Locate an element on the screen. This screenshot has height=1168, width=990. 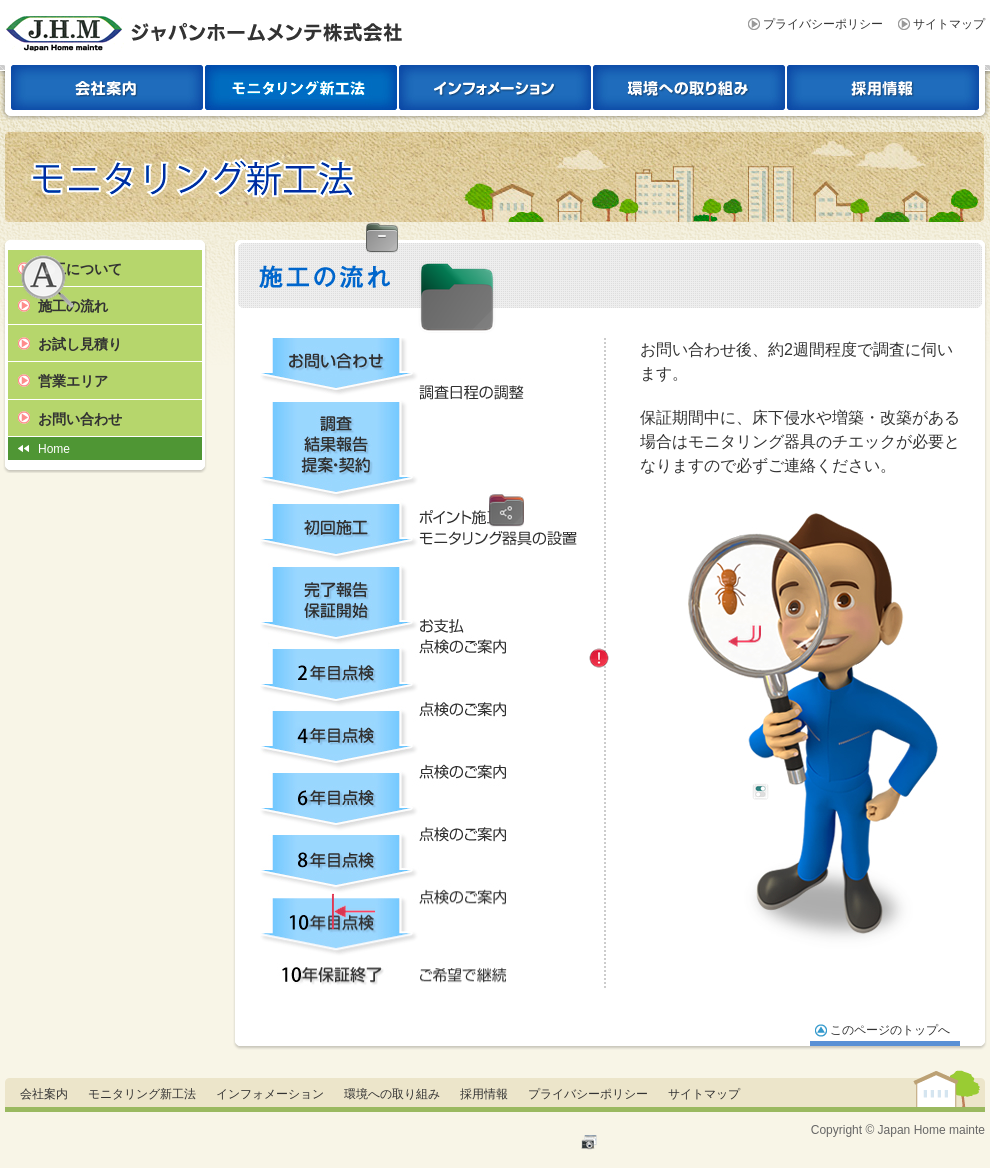
access your public shared folder is located at coordinates (506, 509).